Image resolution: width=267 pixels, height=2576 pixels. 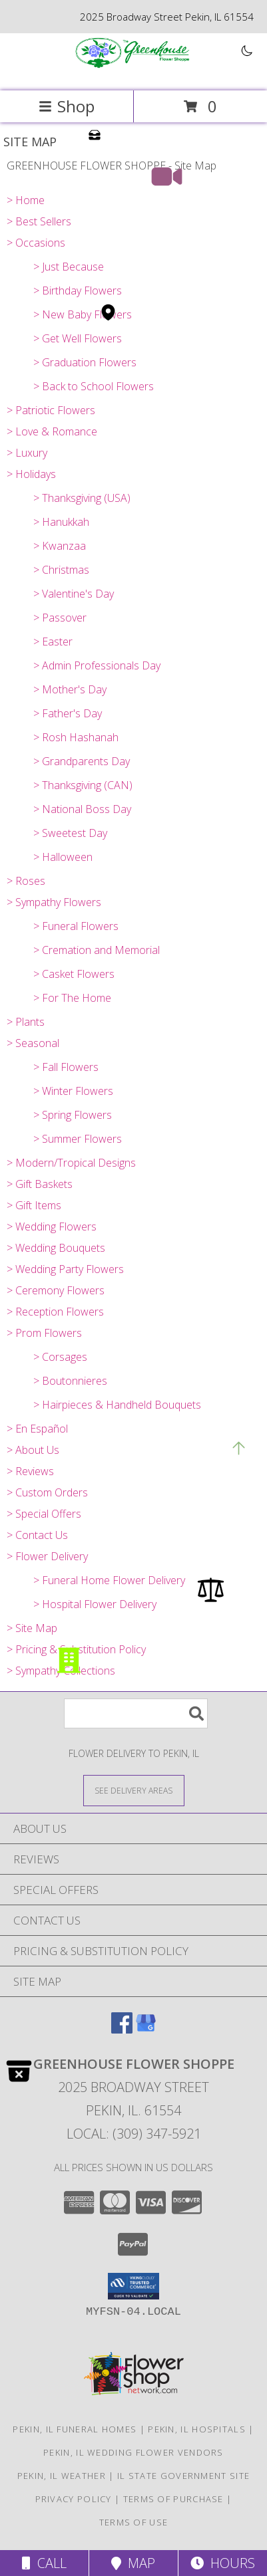 What do you see at coordinates (108, 312) in the screenshot?
I see `view location on map` at bounding box center [108, 312].